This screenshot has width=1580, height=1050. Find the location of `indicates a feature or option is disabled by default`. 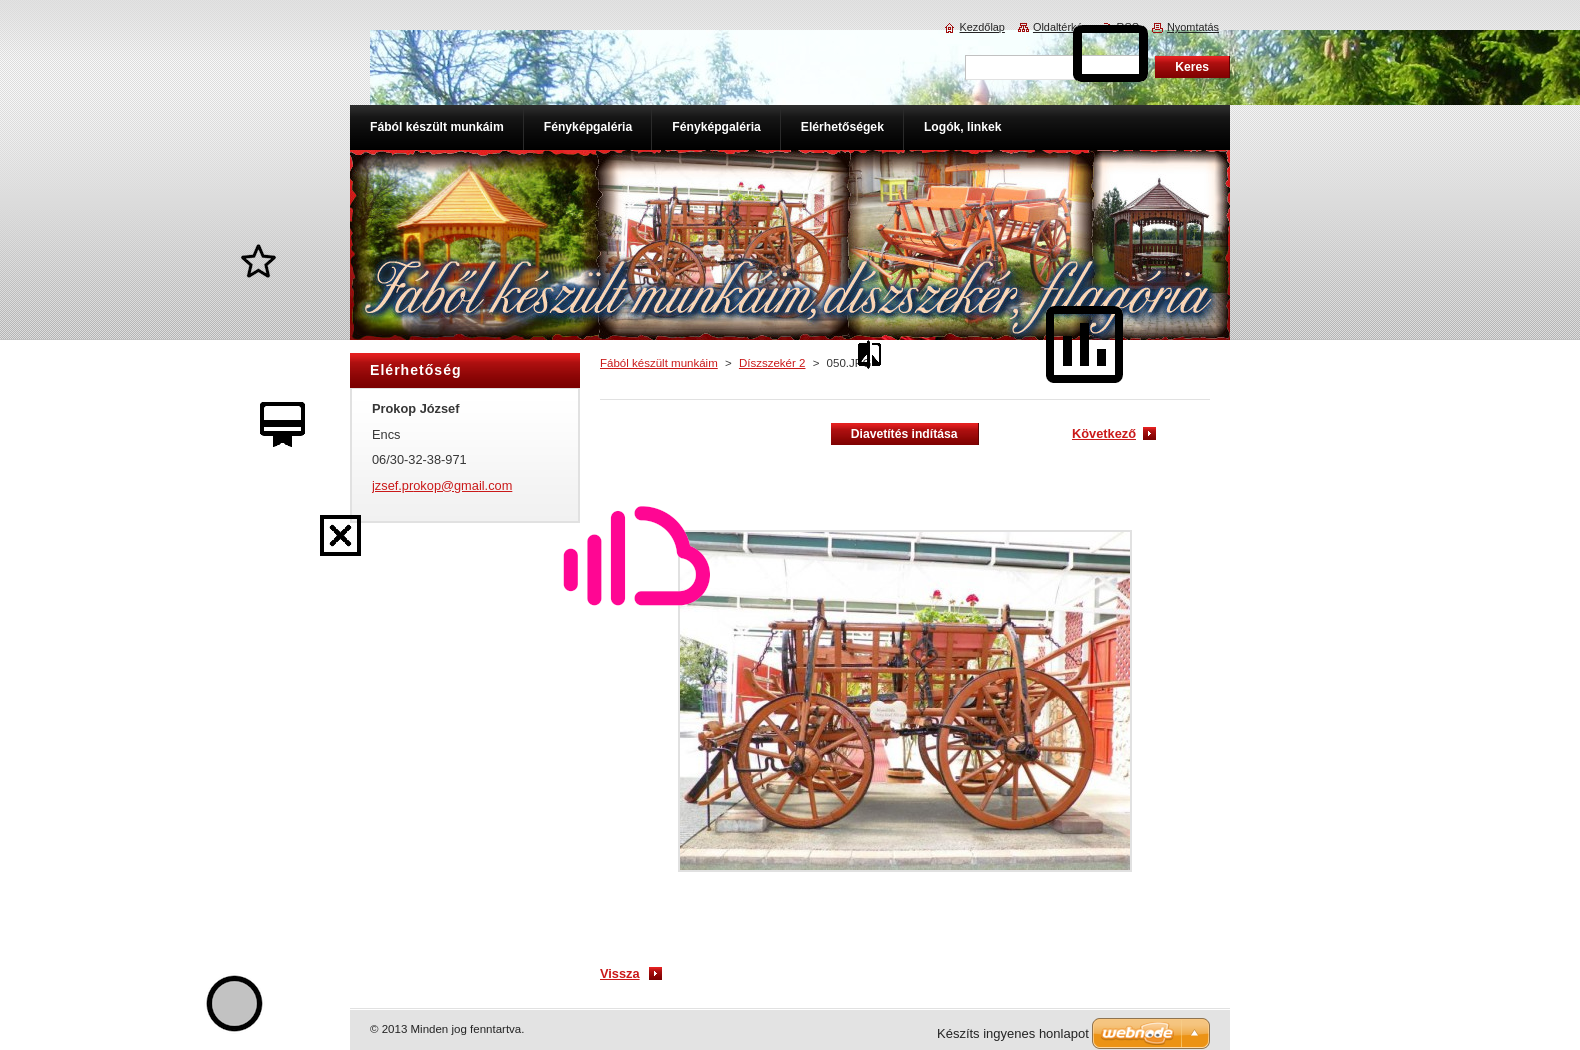

indicates a feature or option is disabled by default is located at coordinates (340, 535).